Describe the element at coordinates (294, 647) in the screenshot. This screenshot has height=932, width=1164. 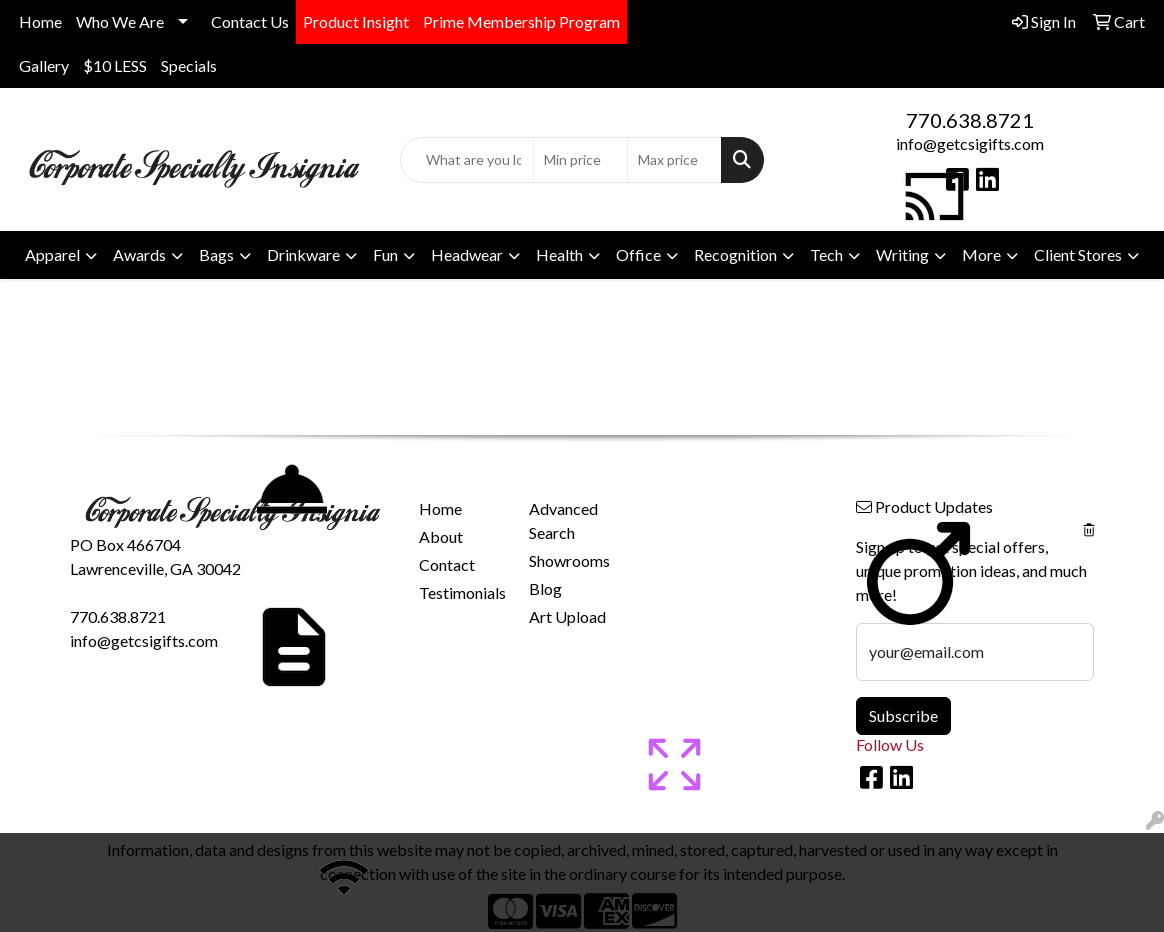
I see `view document details` at that location.